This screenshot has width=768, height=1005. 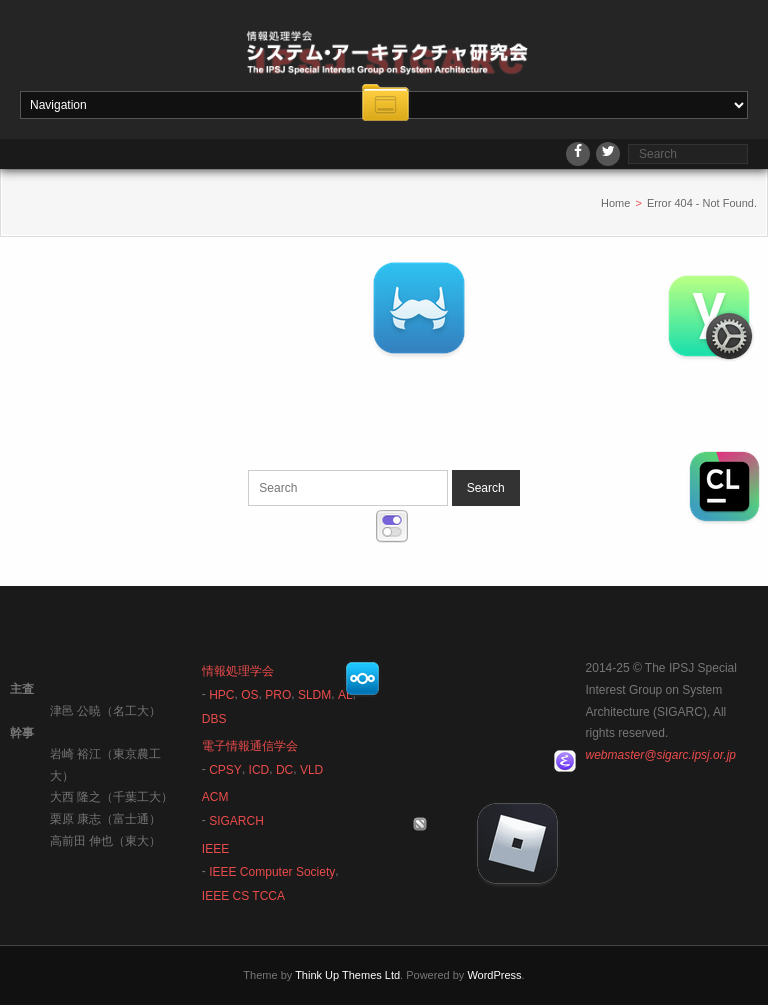 I want to click on open the apple news app, so click(x=420, y=824).